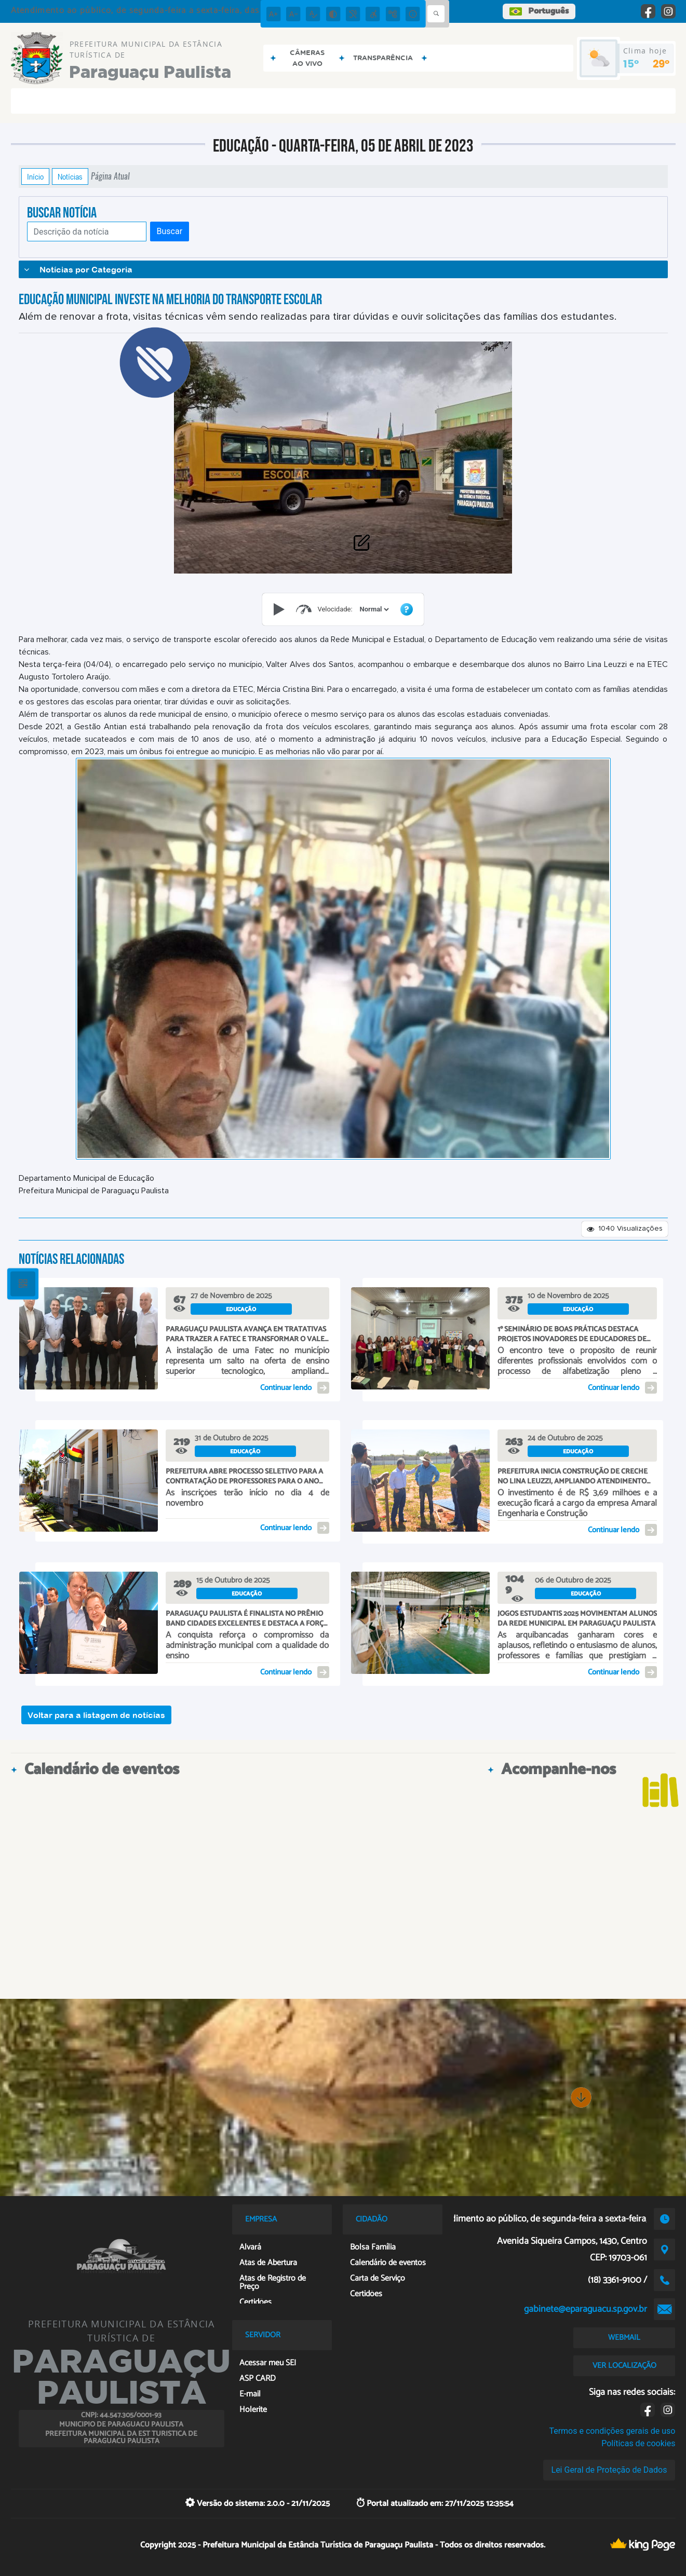 This screenshot has width=686, height=2576. I want to click on access your saved content library, so click(661, 1790).